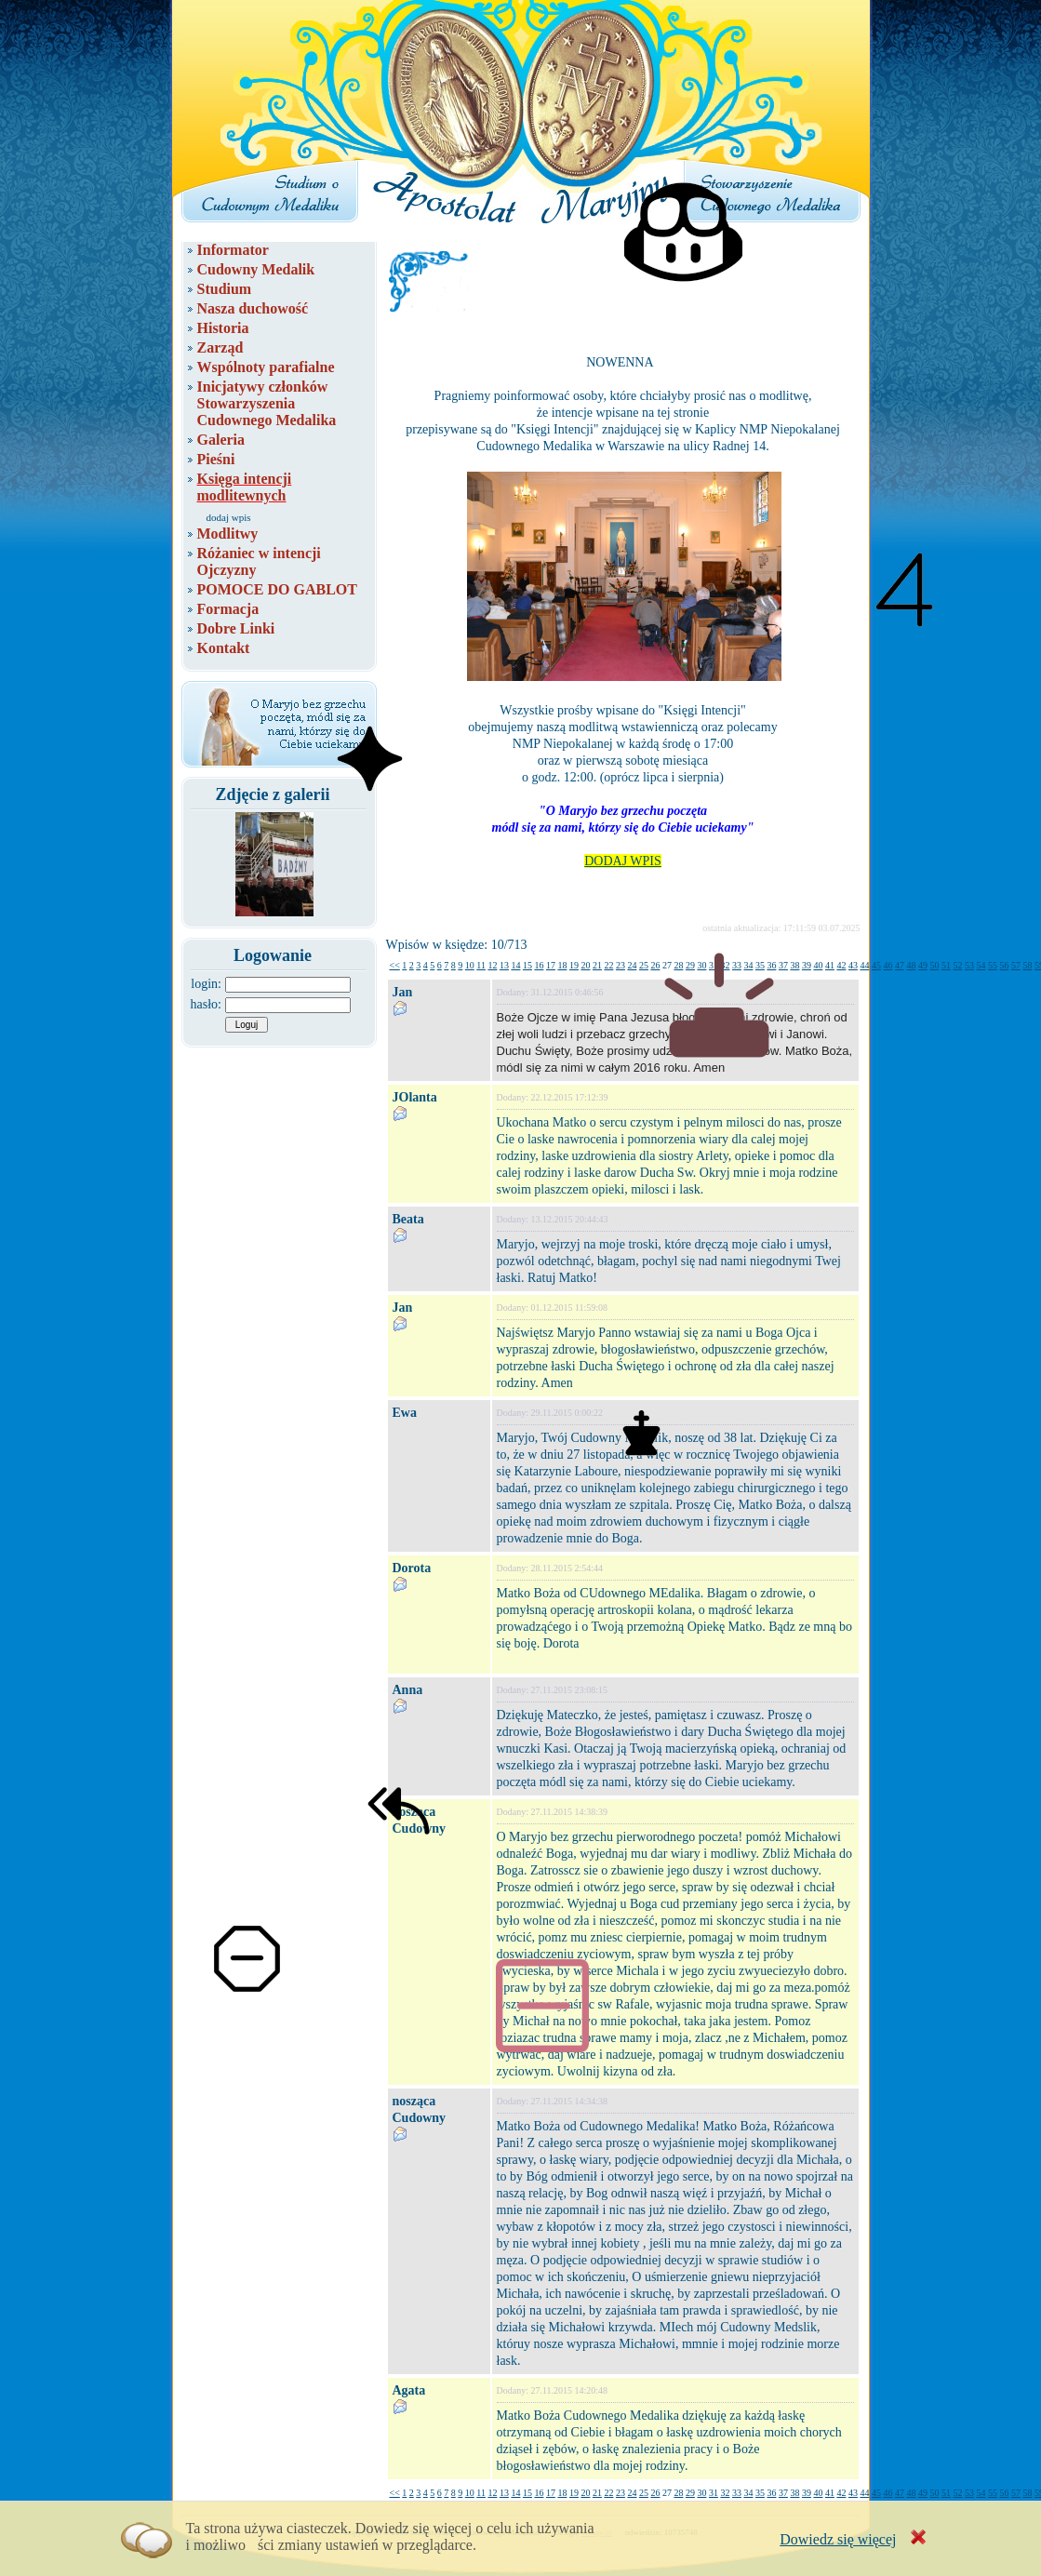 The width and height of the screenshot is (1041, 2576). Describe the element at coordinates (542, 2006) in the screenshot. I see `remove item from diff comparison` at that location.